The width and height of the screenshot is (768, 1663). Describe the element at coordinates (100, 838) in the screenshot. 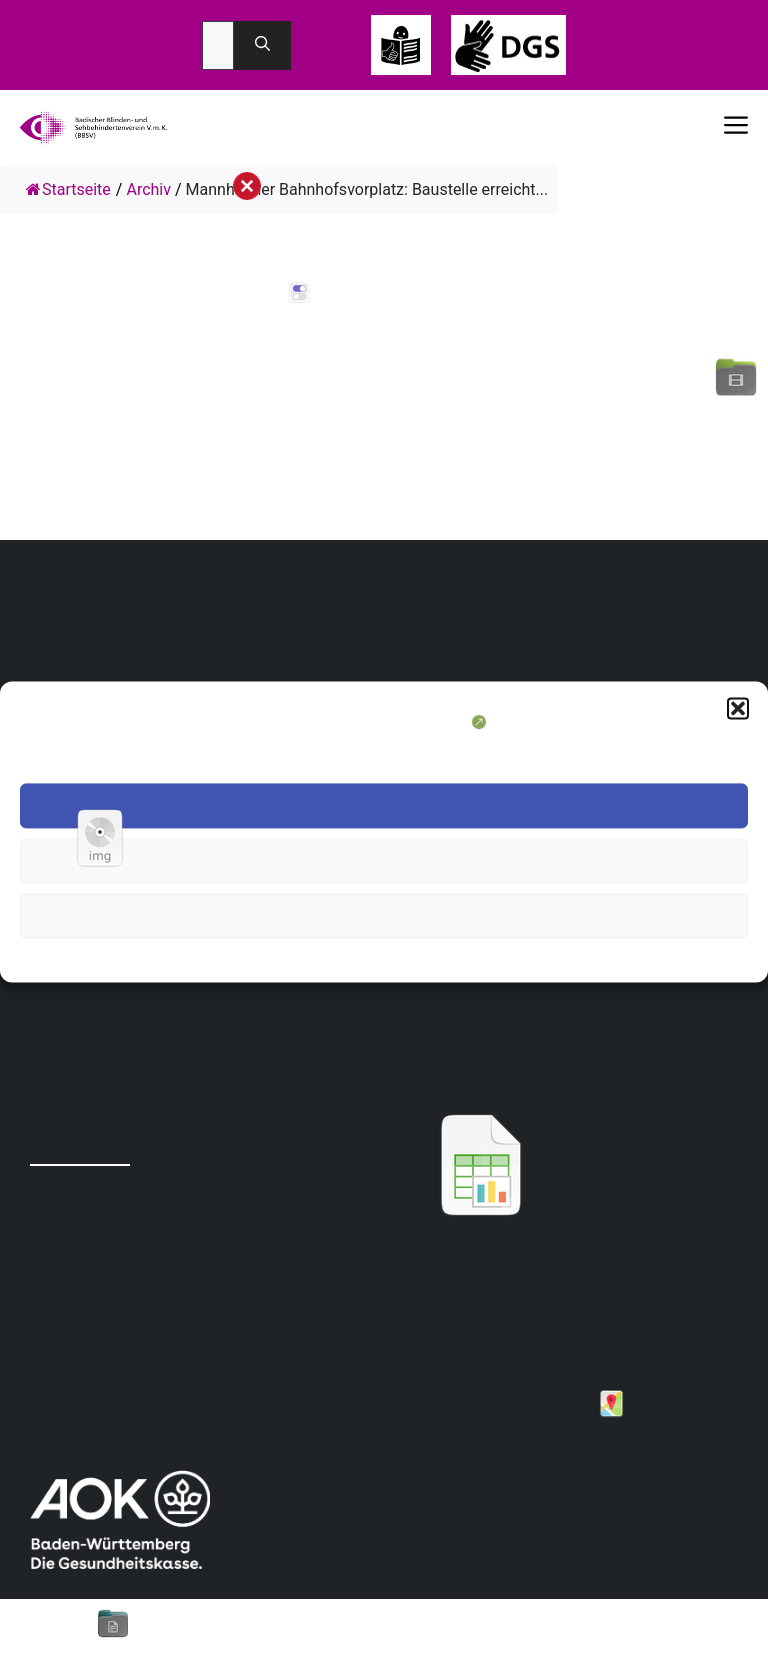

I see `raw disk image file type indicator` at that location.